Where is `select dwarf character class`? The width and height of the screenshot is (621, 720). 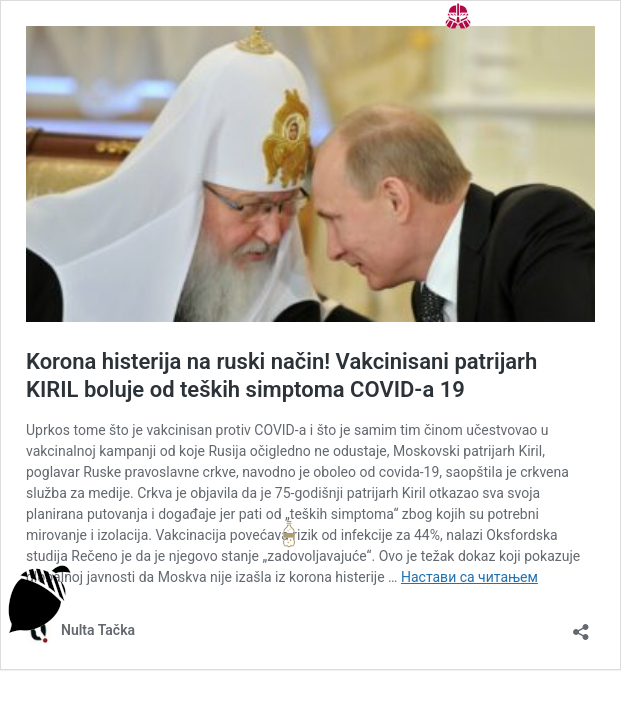 select dwarf character class is located at coordinates (458, 16).